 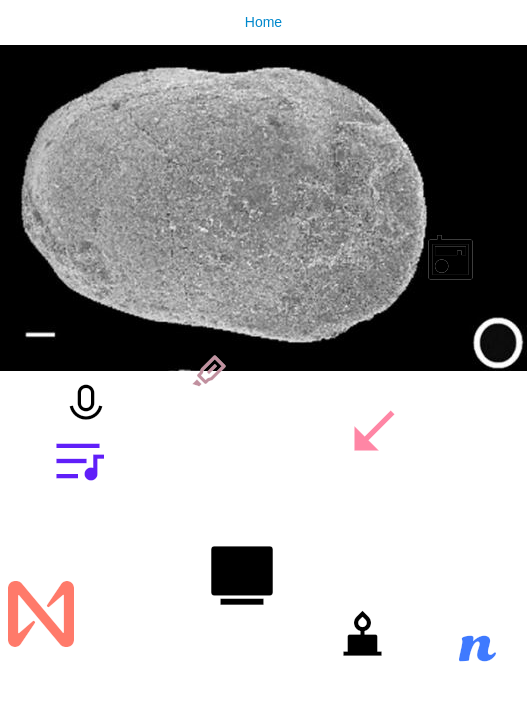 What do you see at coordinates (450, 259) in the screenshot?
I see `listen to radio stations` at bounding box center [450, 259].